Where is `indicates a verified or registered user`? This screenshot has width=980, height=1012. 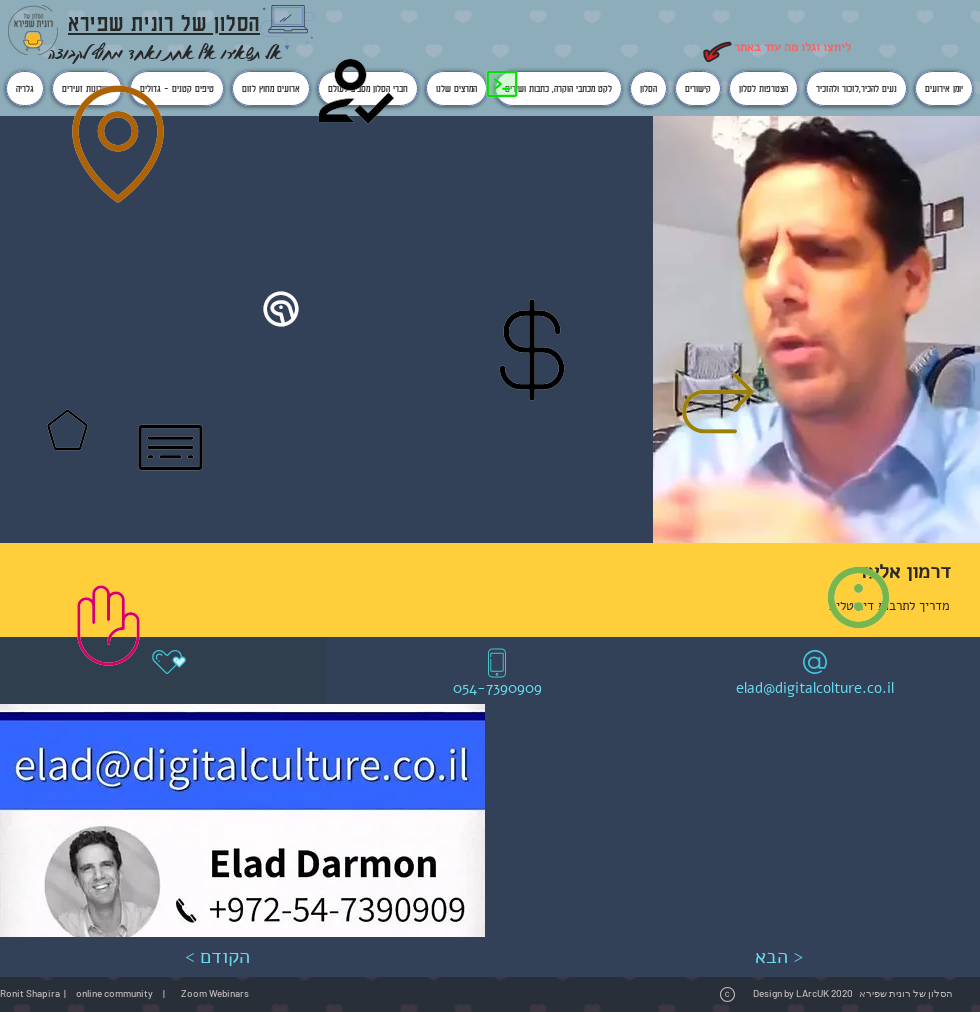
indicates a verified or registered user is located at coordinates (354, 90).